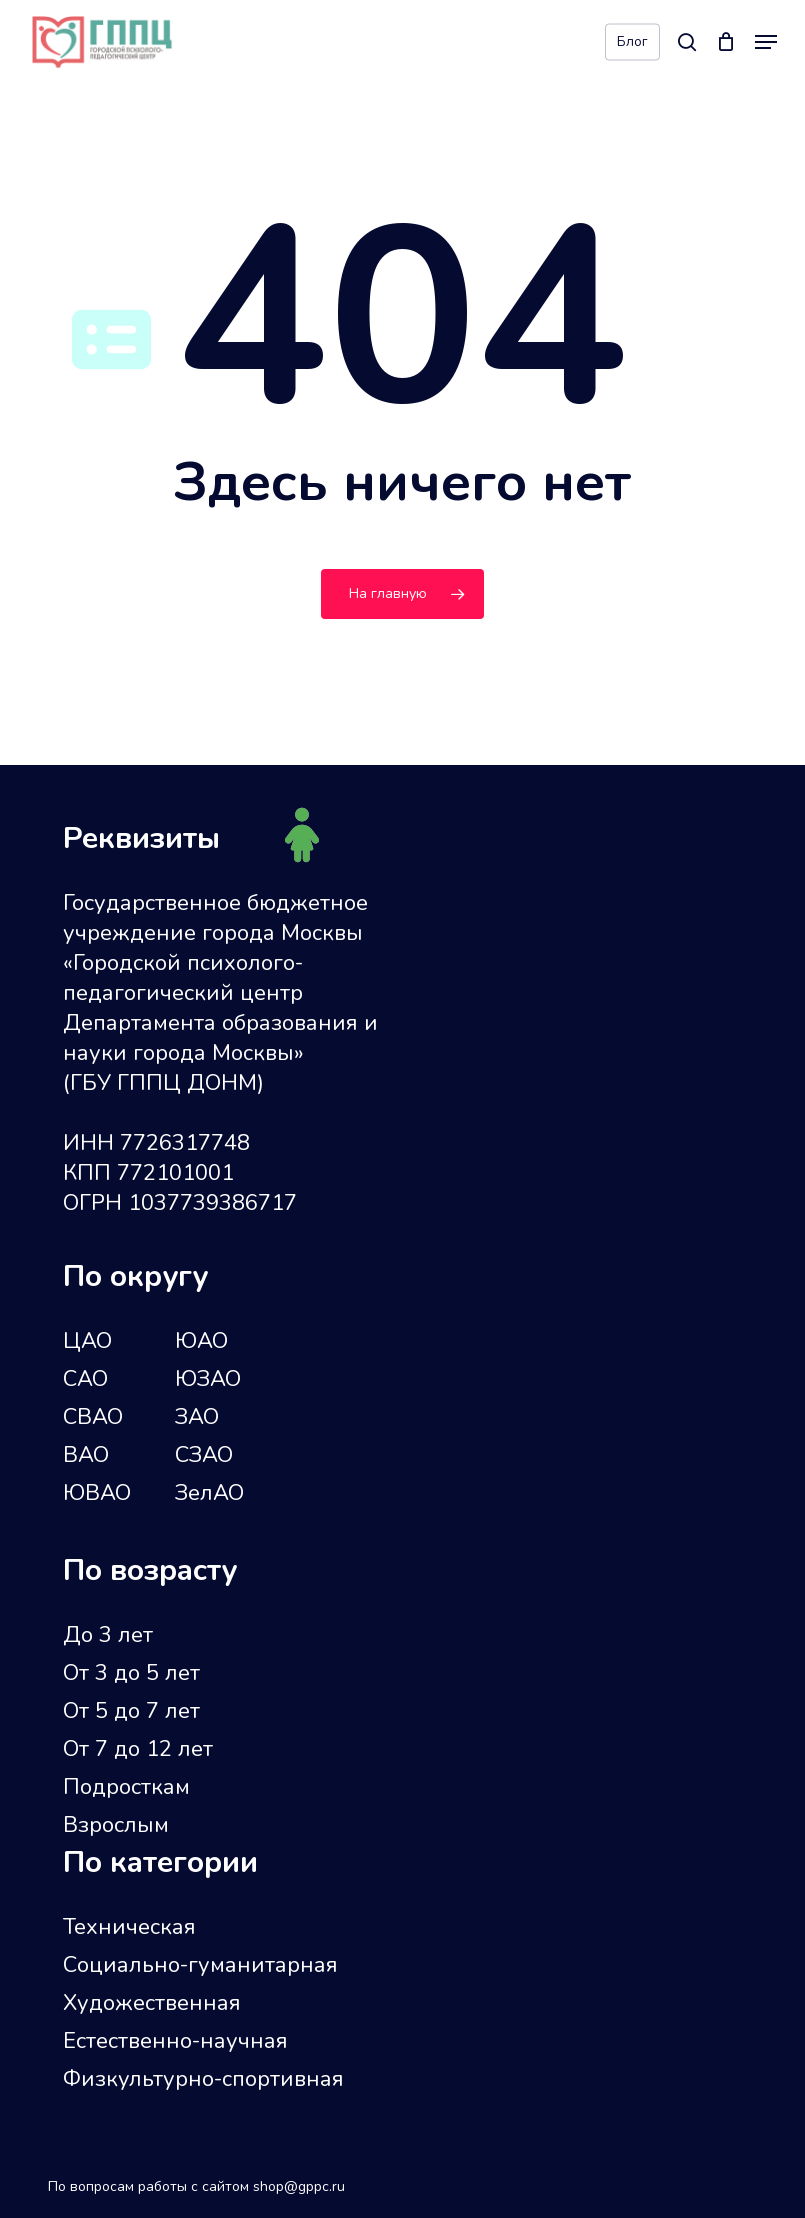 This screenshot has height=2218, width=805. I want to click on view list details or summary, so click(111, 339).